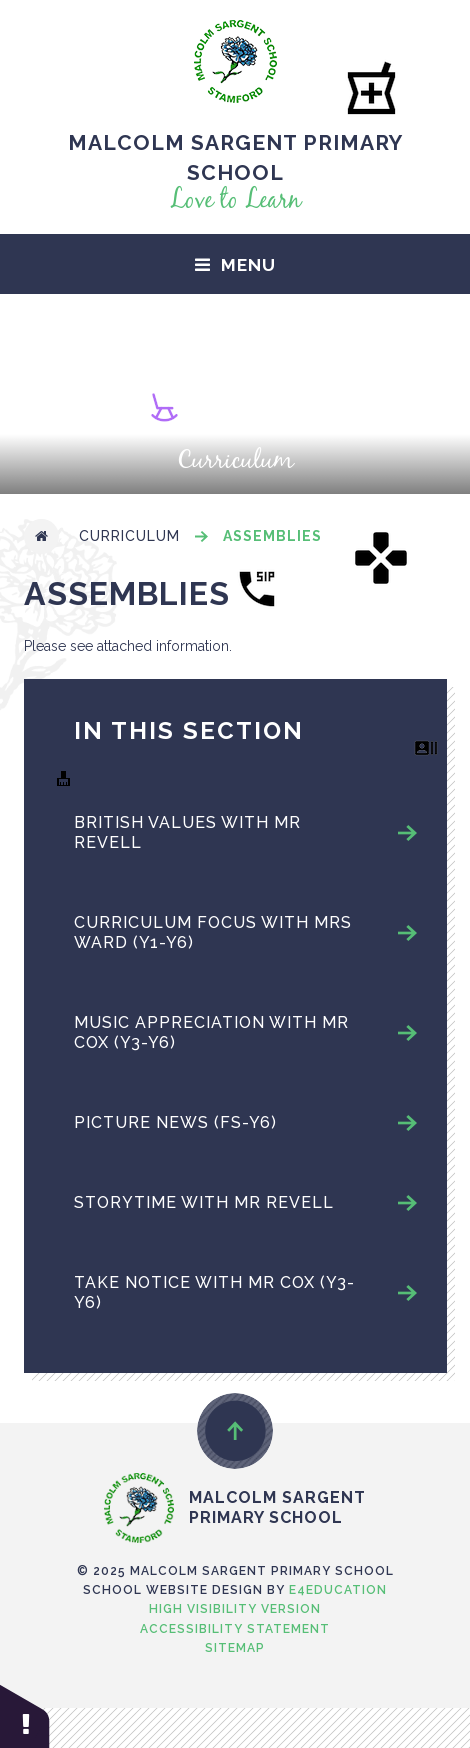  What do you see at coordinates (426, 748) in the screenshot?
I see `view recently contacted people` at bounding box center [426, 748].